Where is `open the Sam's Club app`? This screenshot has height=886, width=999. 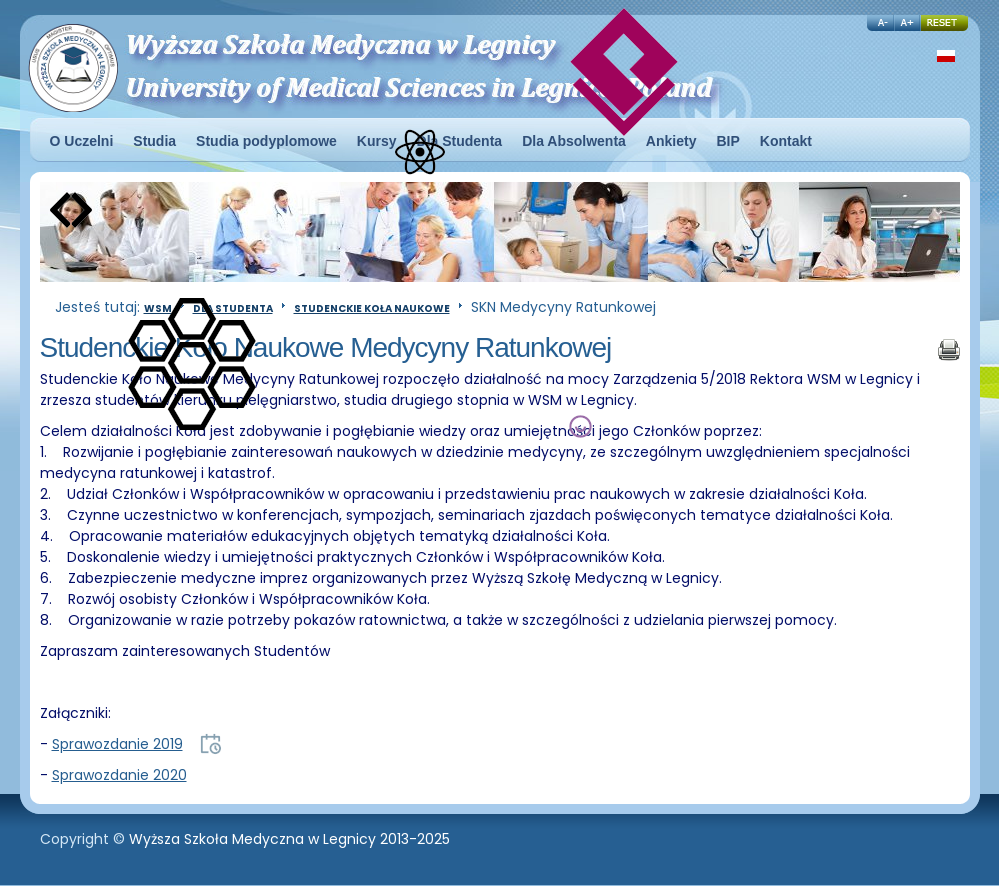 open the Sam's Club app is located at coordinates (71, 210).